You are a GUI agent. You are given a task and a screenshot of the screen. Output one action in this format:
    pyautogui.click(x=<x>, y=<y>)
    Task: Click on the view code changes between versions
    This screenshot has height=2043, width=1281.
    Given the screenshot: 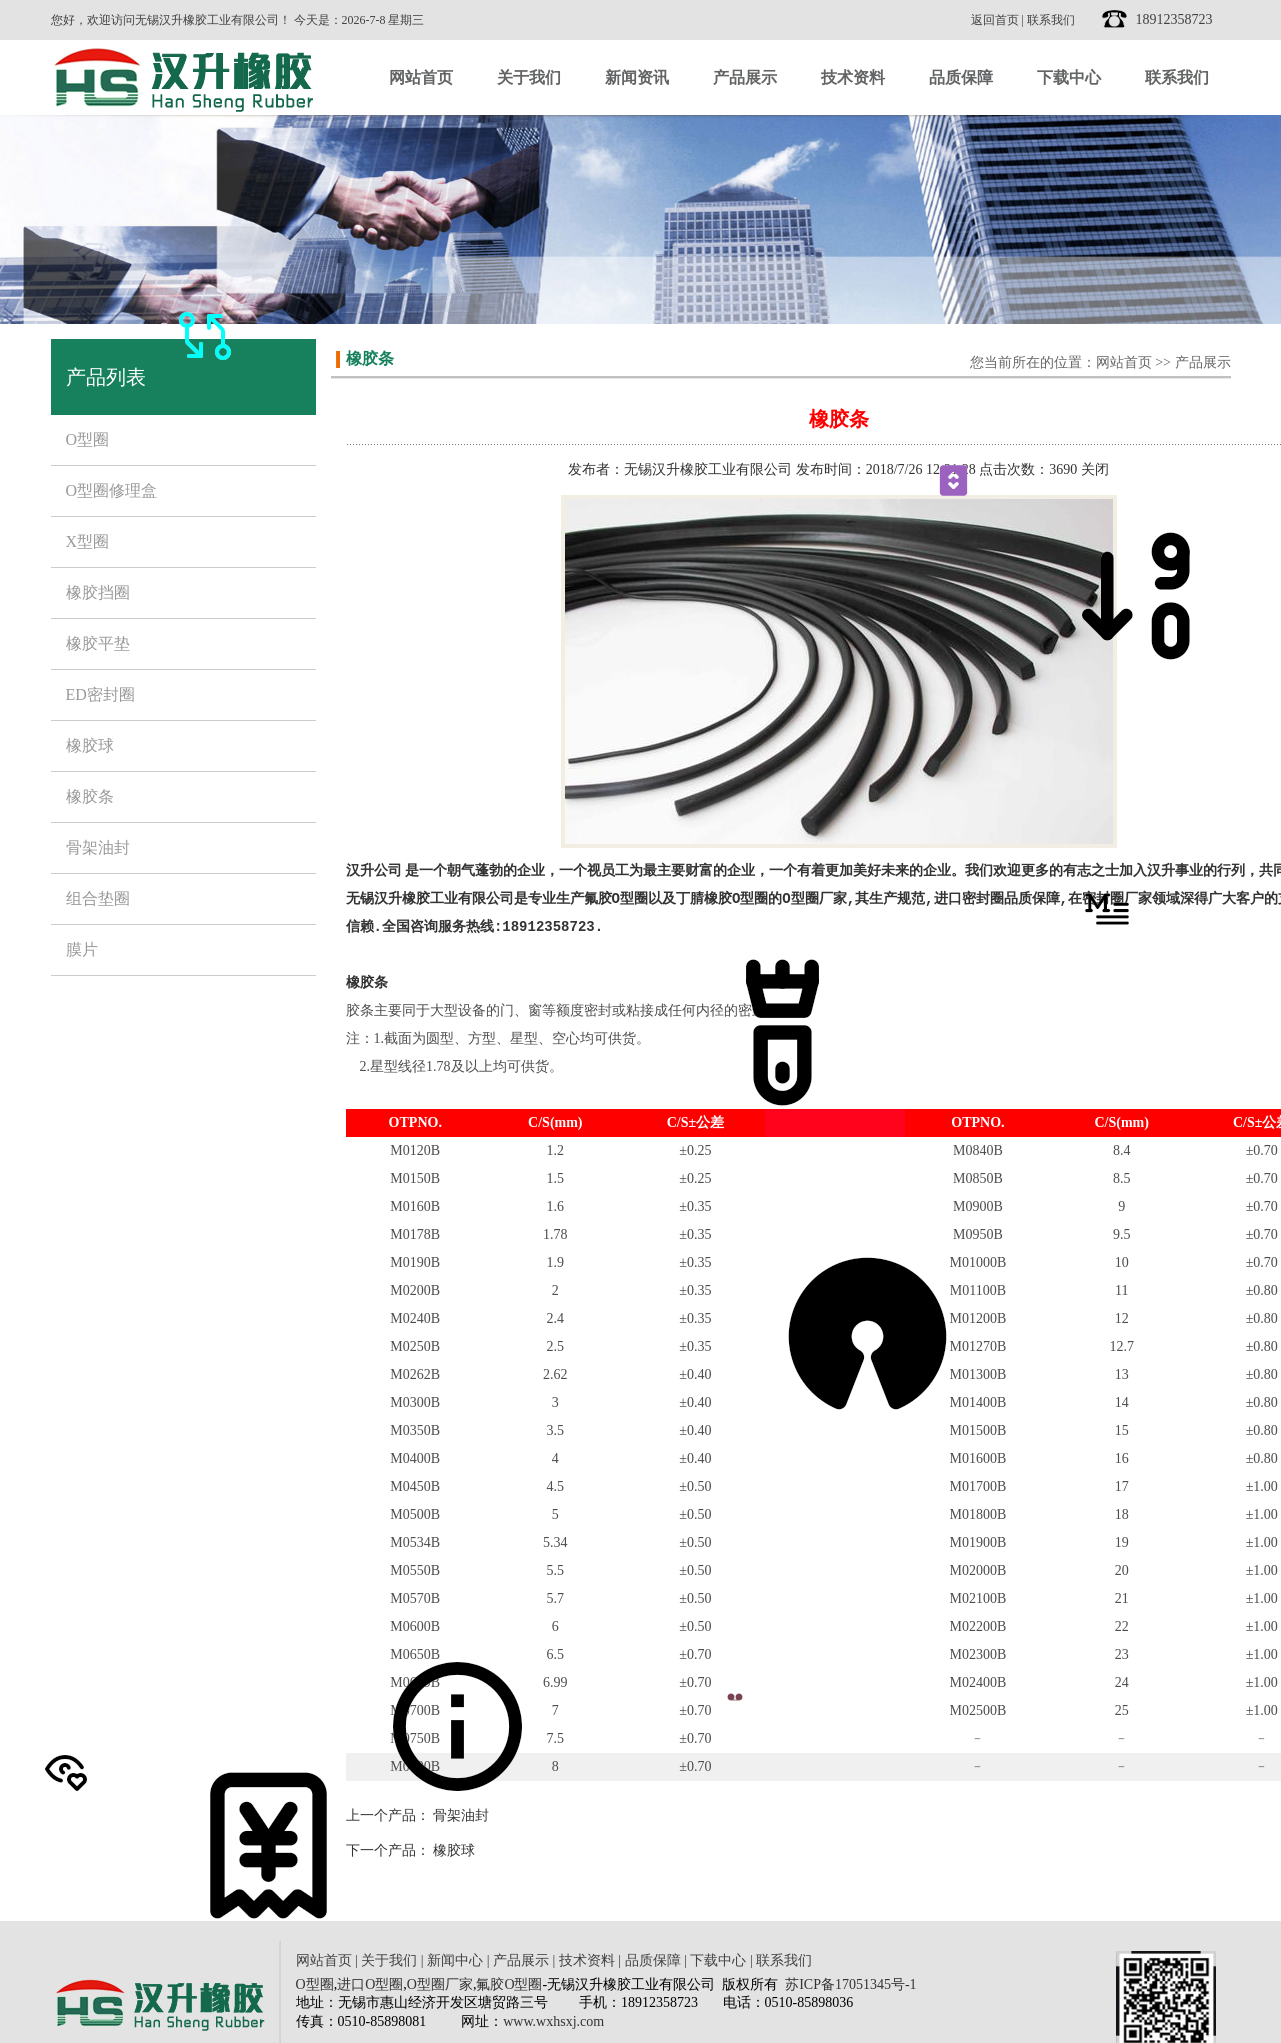 What is the action you would take?
    pyautogui.click(x=205, y=336)
    